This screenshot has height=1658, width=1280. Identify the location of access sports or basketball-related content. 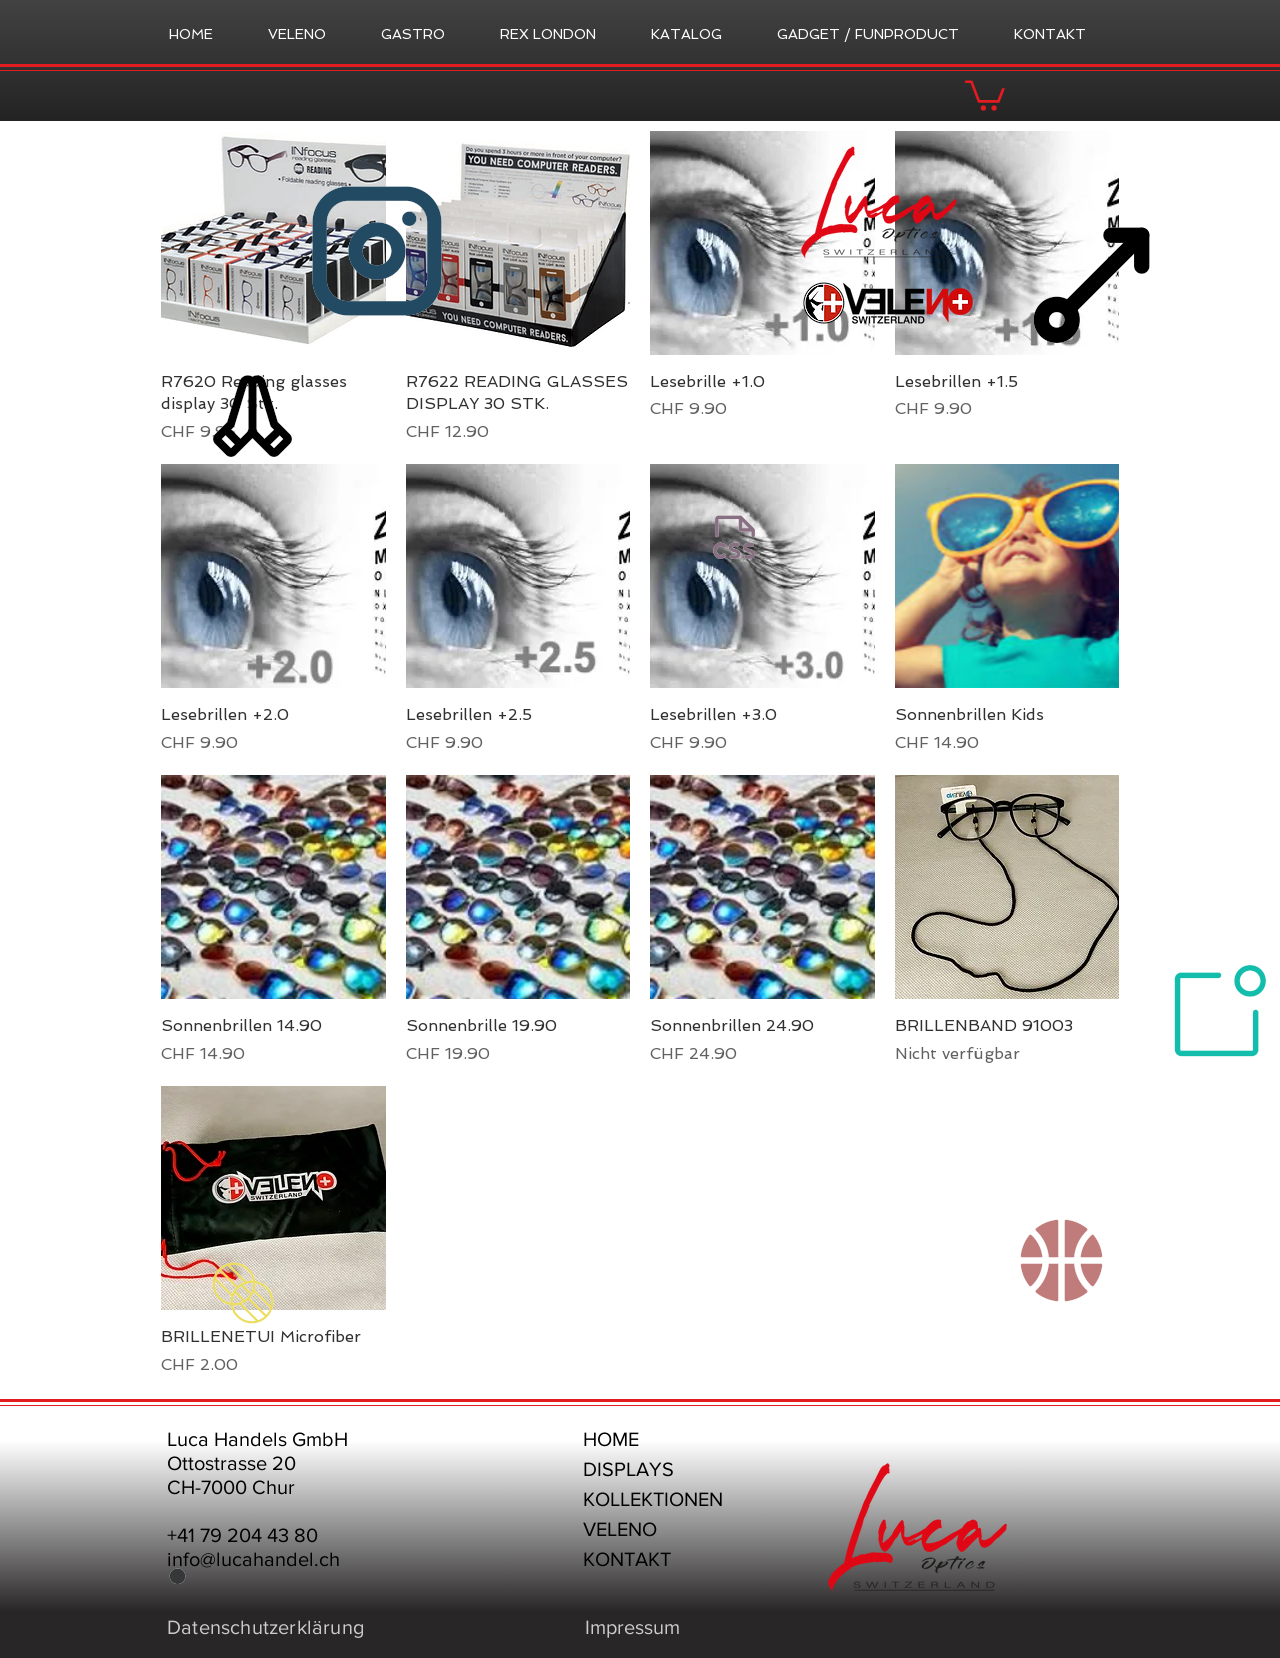
(1061, 1260).